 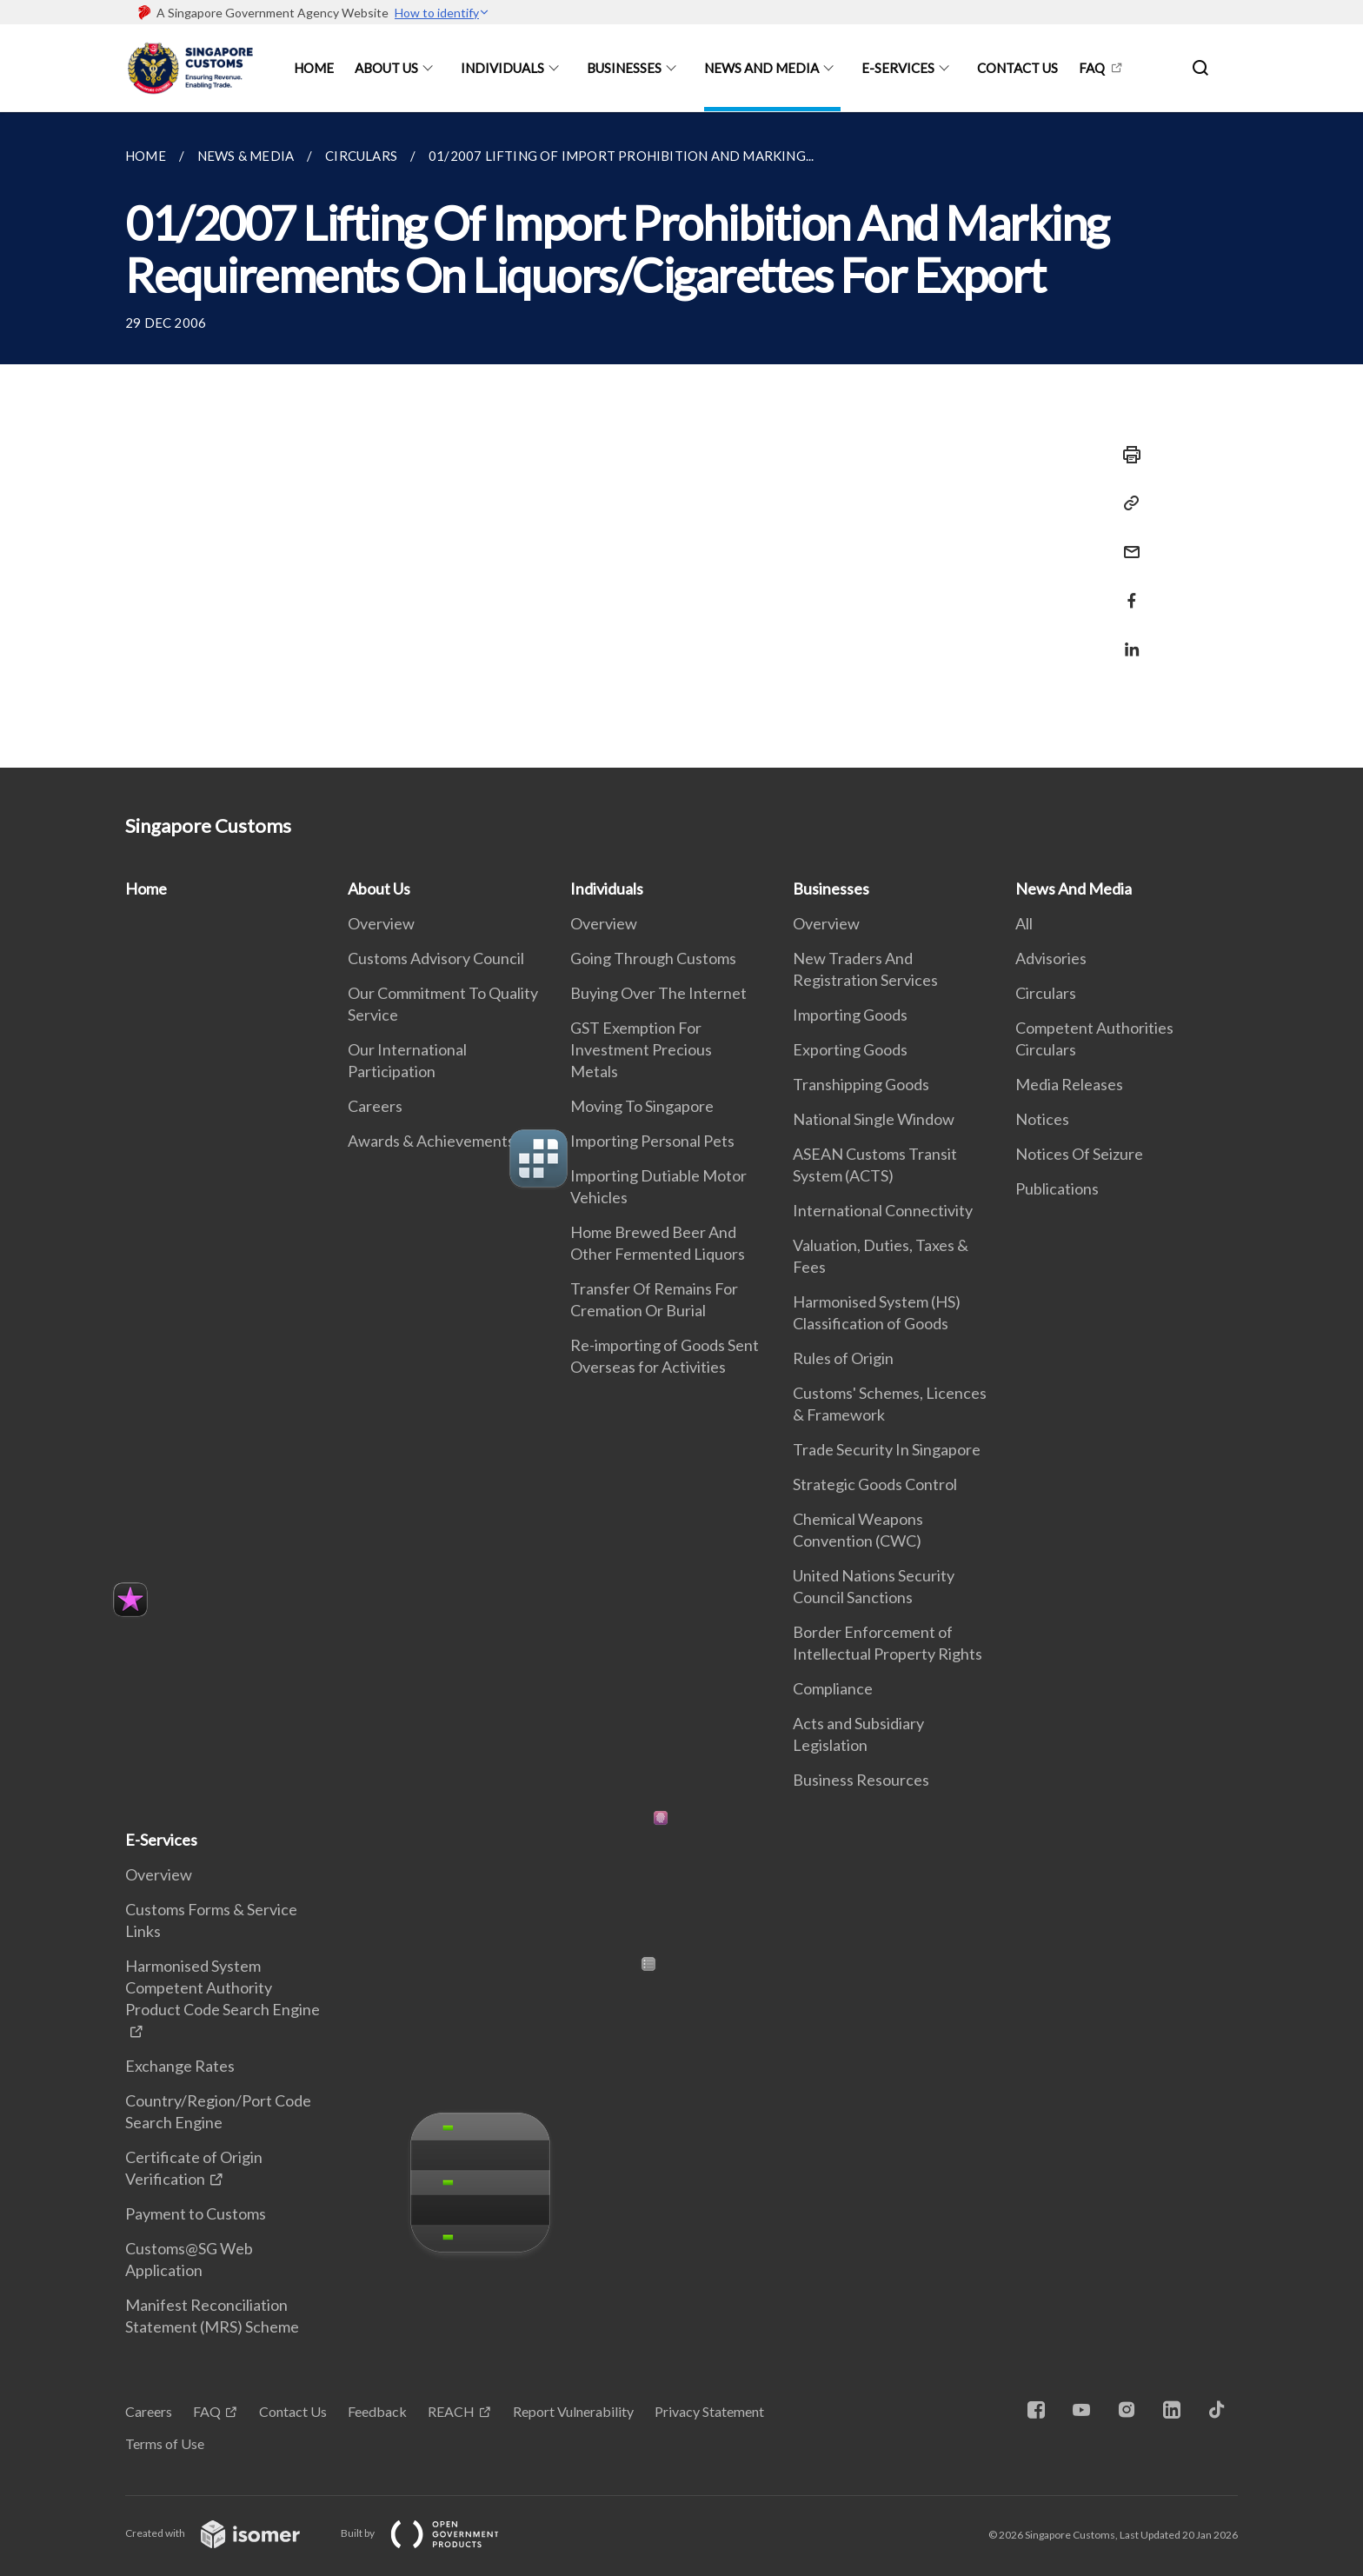 I want to click on open fingerprint authentication settings, so click(x=661, y=1818).